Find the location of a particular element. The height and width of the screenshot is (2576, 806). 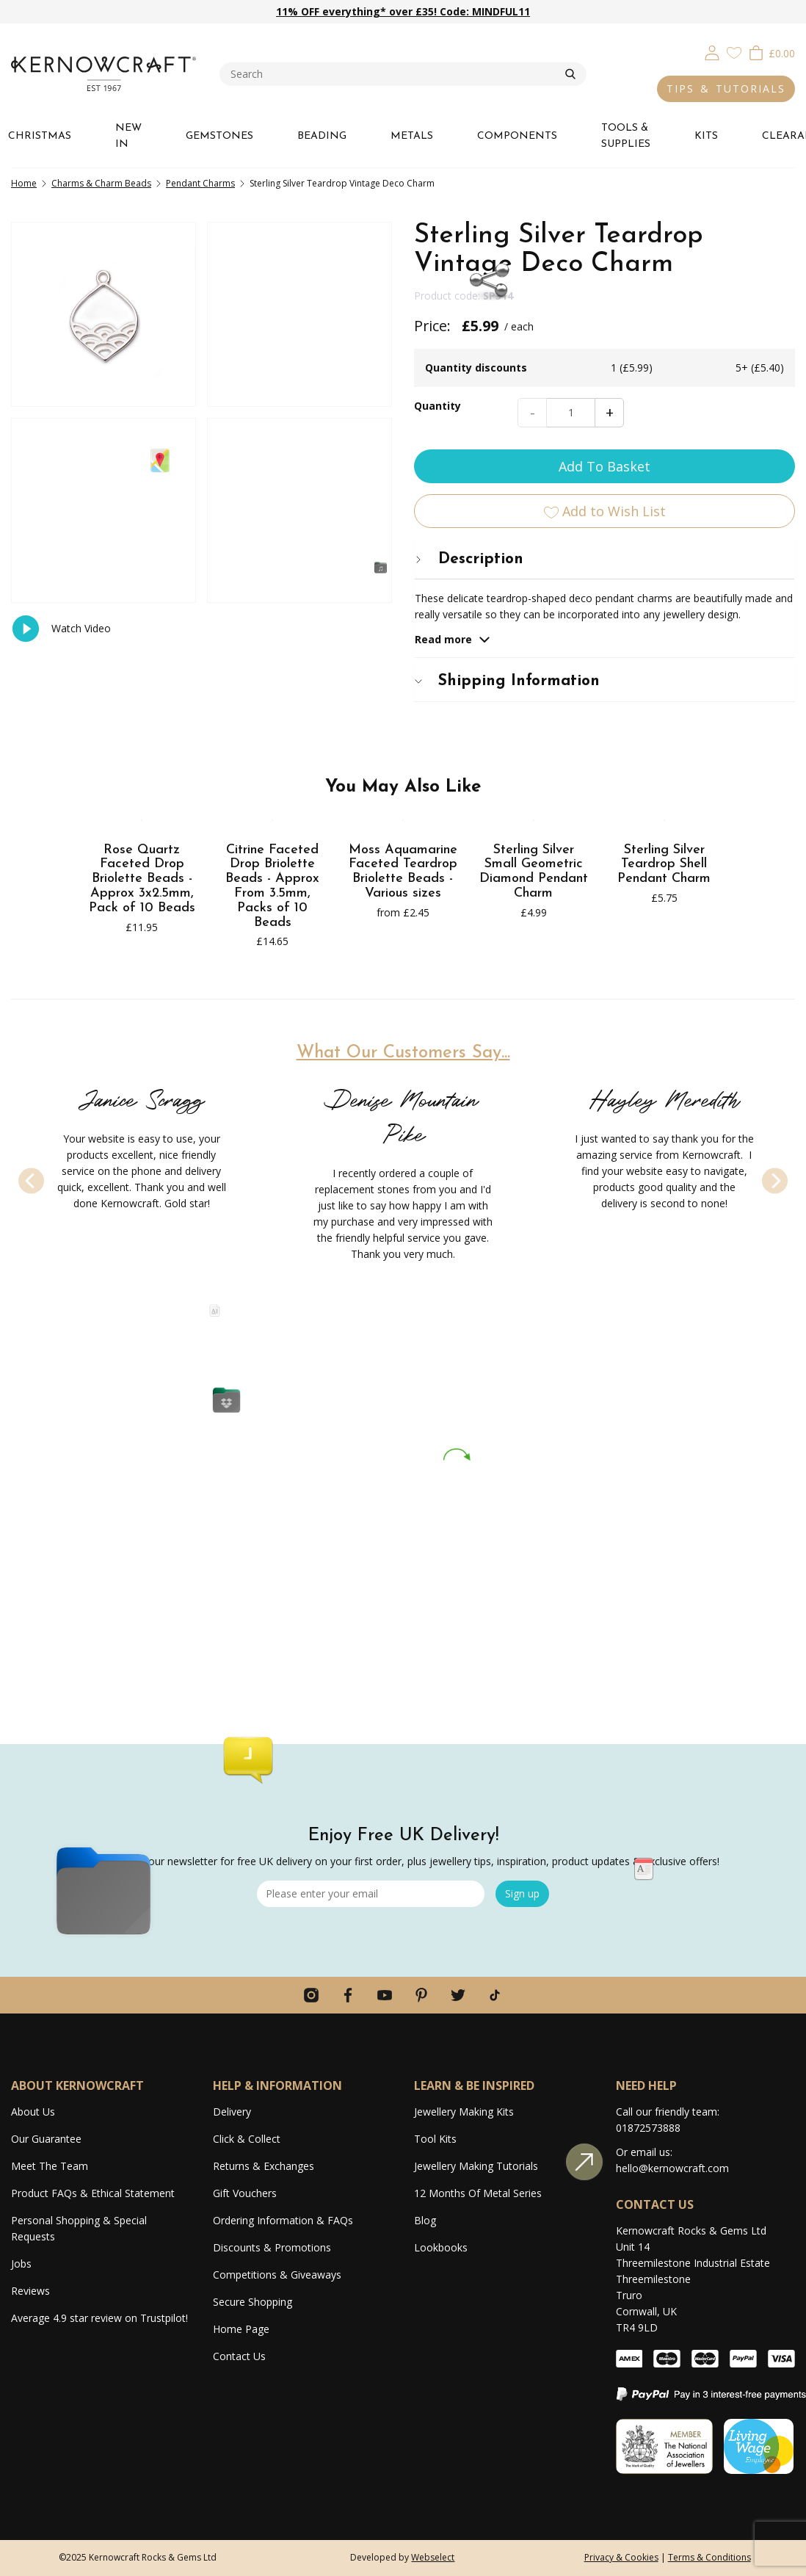

open a rich text format document is located at coordinates (214, 1310).